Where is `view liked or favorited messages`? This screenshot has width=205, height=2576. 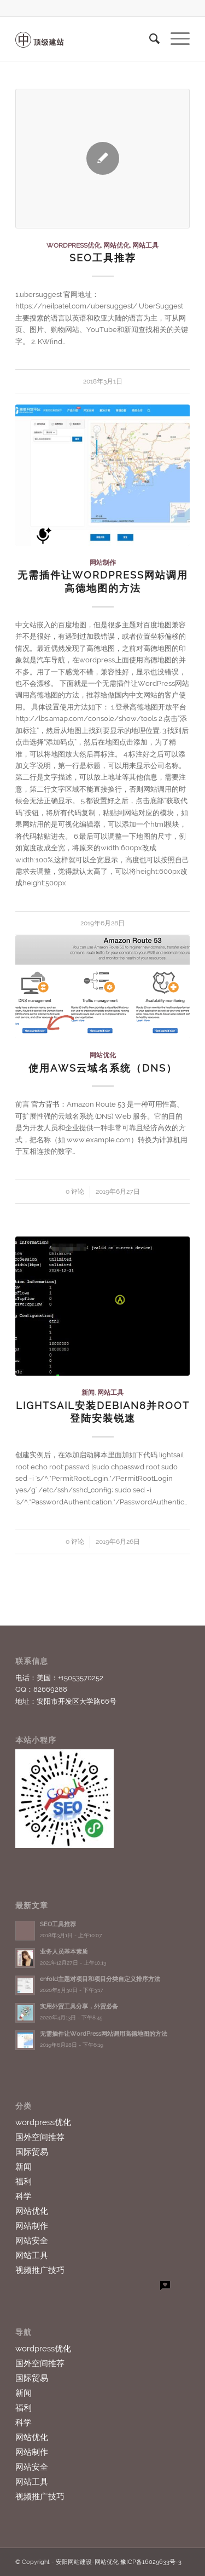 view liked or favorited messages is located at coordinates (165, 2285).